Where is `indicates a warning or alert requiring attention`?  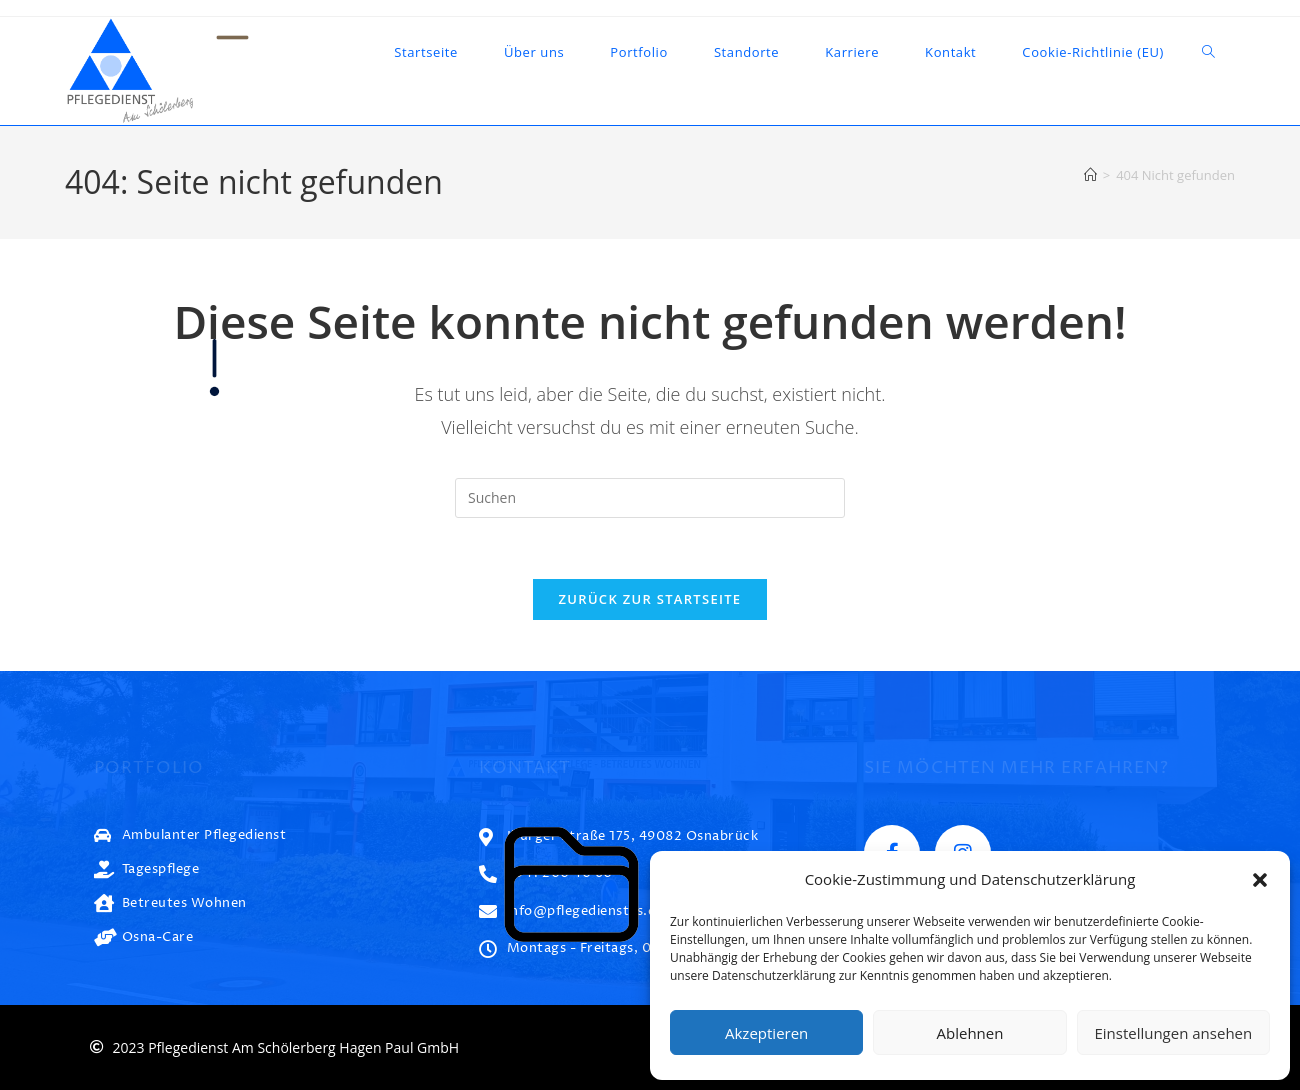
indicates a warning or alert requiring attention is located at coordinates (214, 367).